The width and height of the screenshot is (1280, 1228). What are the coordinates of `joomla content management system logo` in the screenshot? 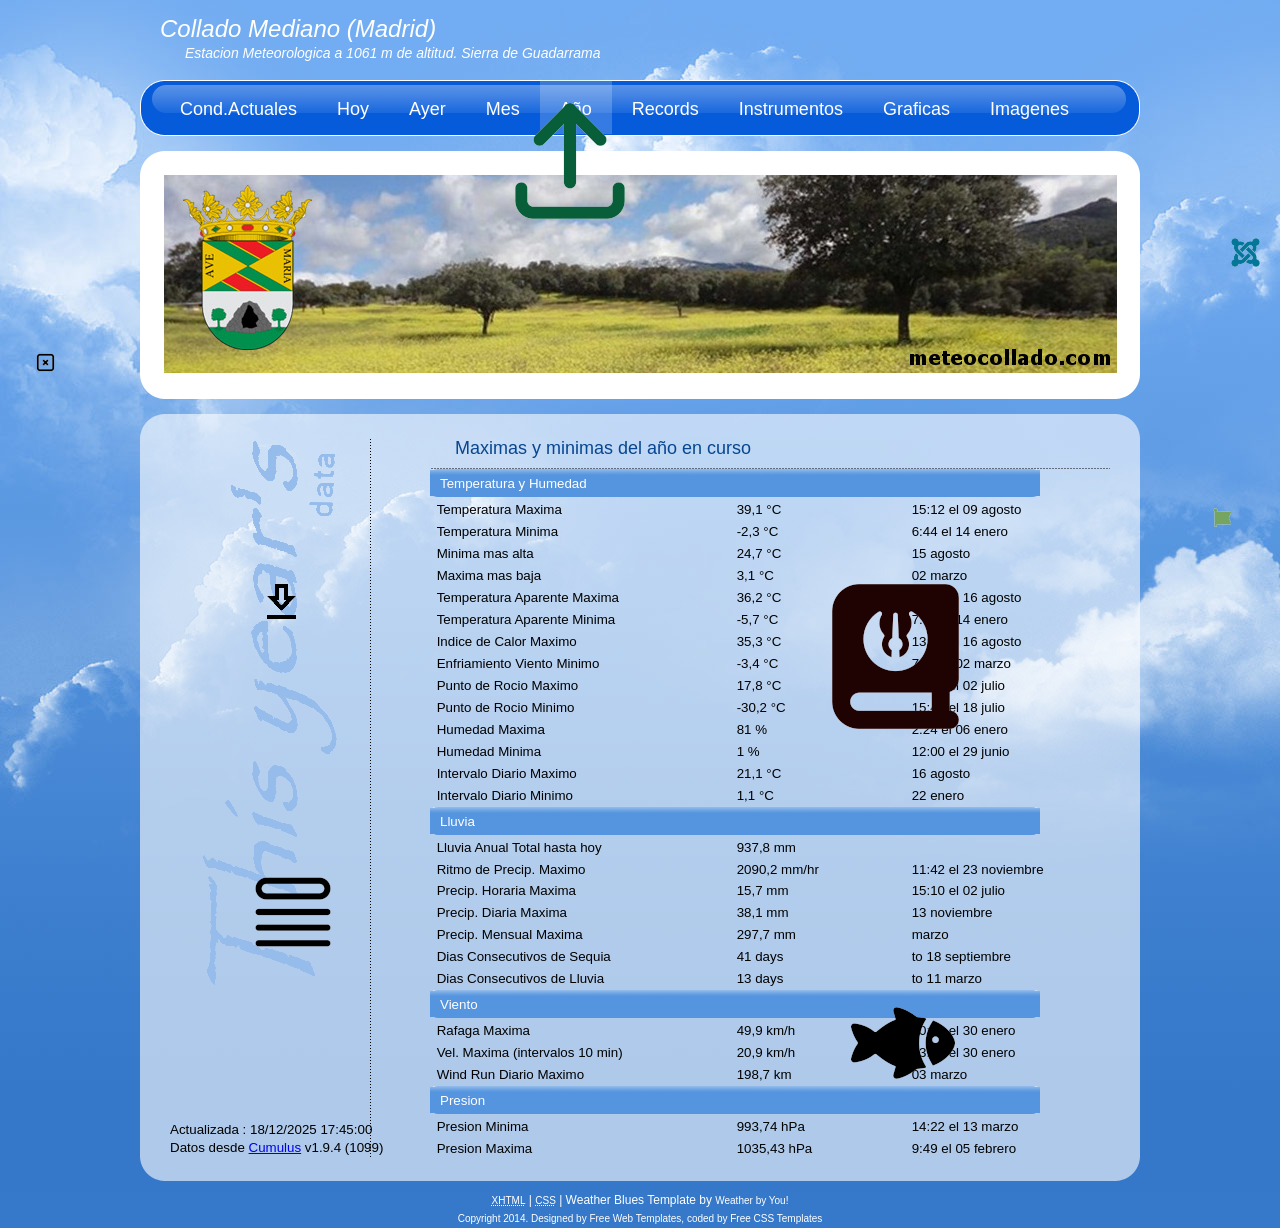 It's located at (1245, 252).